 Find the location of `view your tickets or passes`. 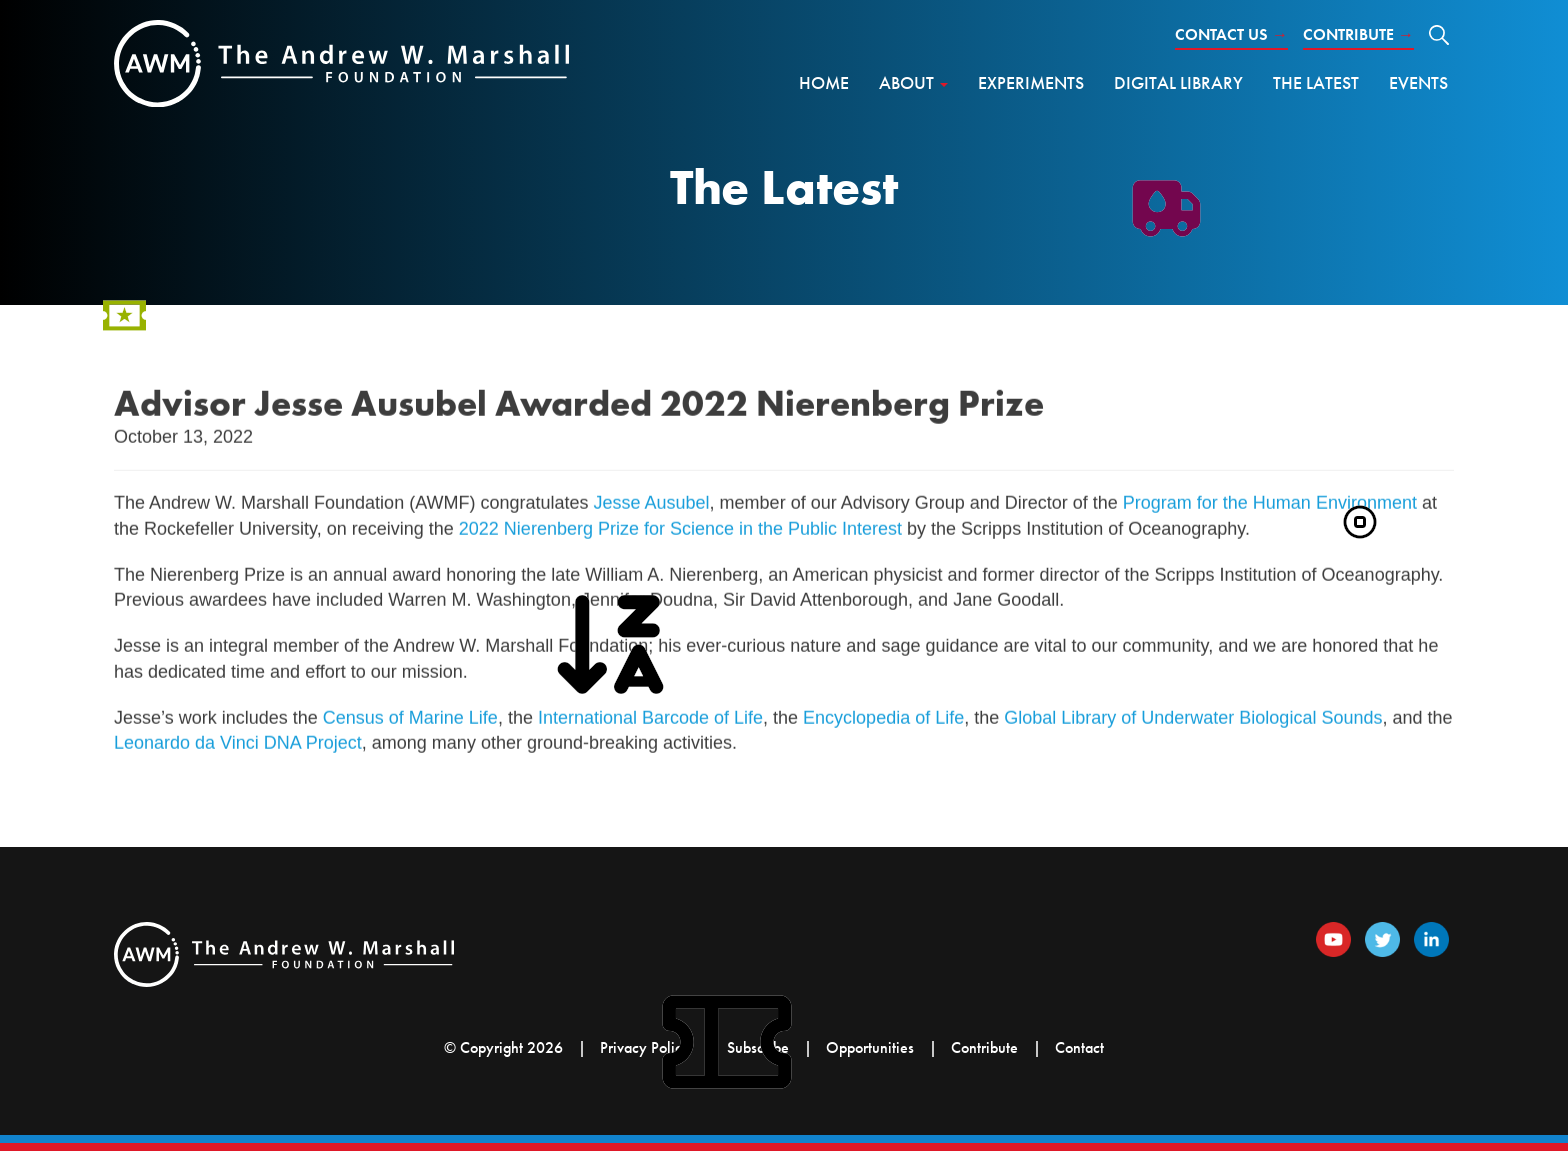

view your tickets or passes is located at coordinates (727, 1042).